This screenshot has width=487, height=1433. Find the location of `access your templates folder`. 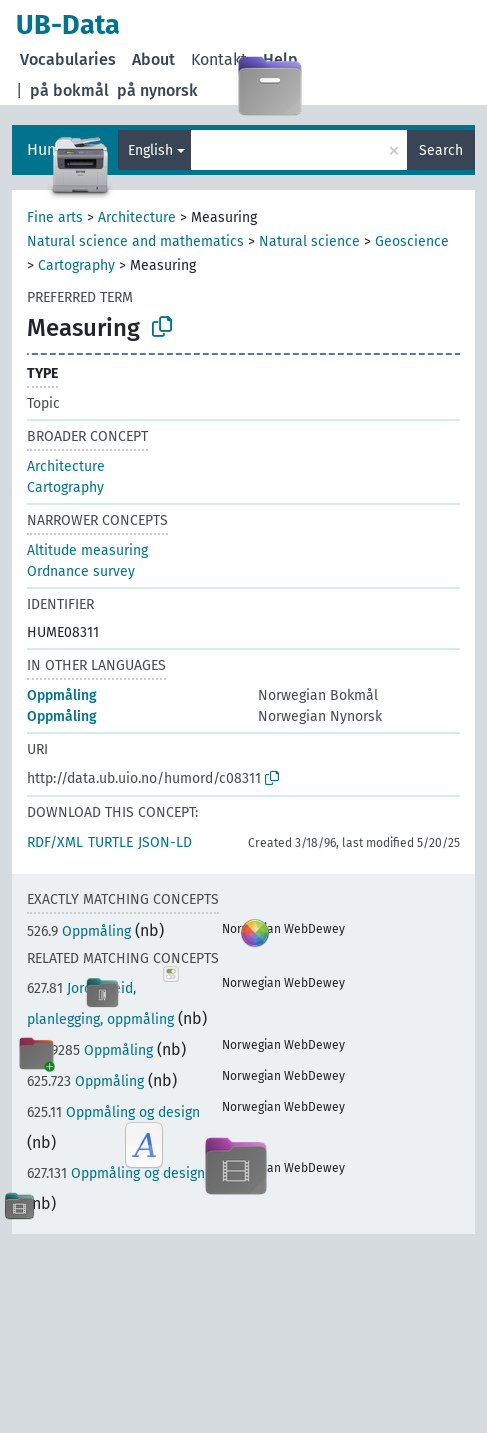

access your templates folder is located at coordinates (102, 992).